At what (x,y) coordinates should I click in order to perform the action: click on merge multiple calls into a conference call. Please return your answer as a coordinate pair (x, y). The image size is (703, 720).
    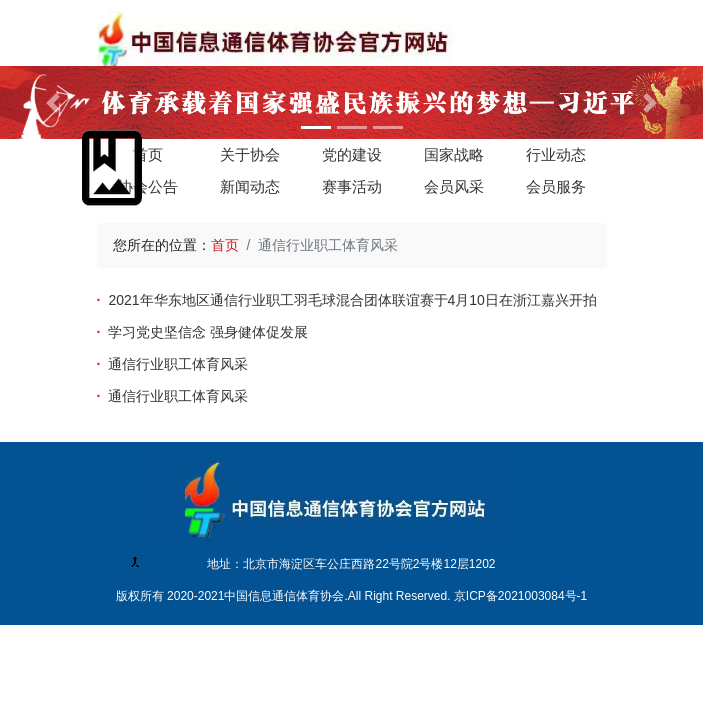
    Looking at the image, I should click on (135, 562).